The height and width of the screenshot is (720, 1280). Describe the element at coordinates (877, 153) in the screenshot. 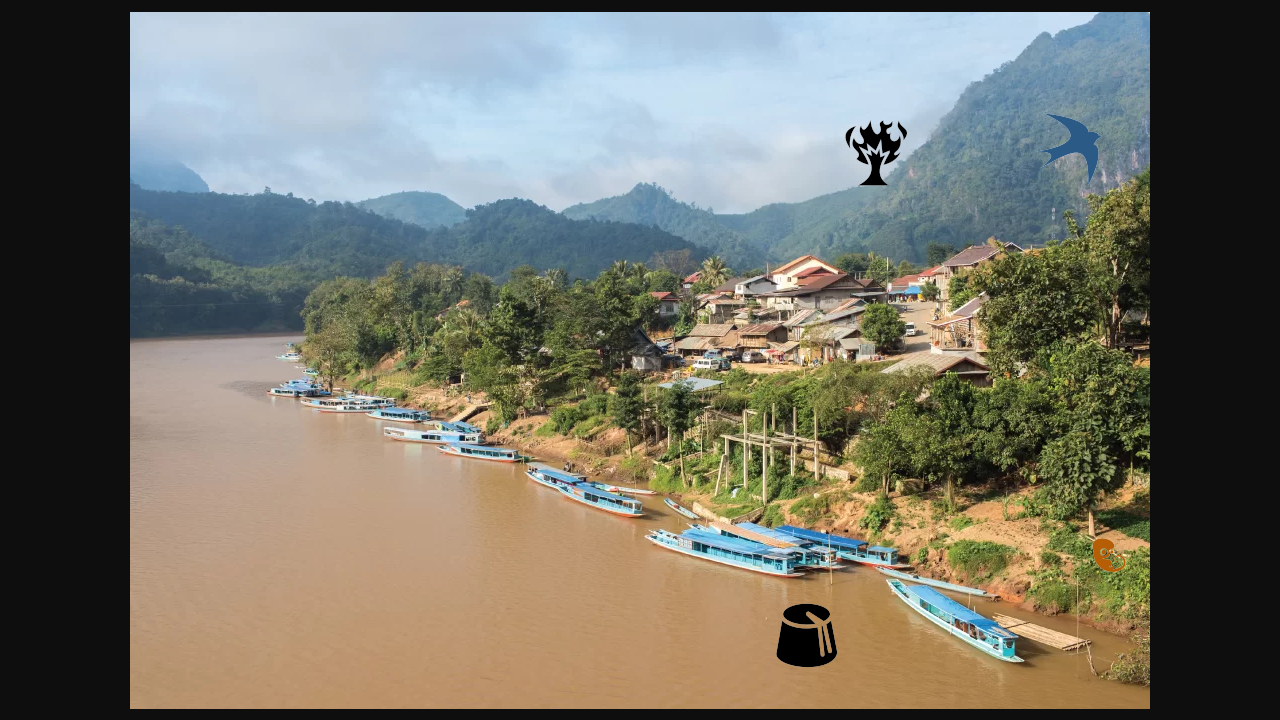

I see `indicates a fire hazard or wildfire event` at that location.